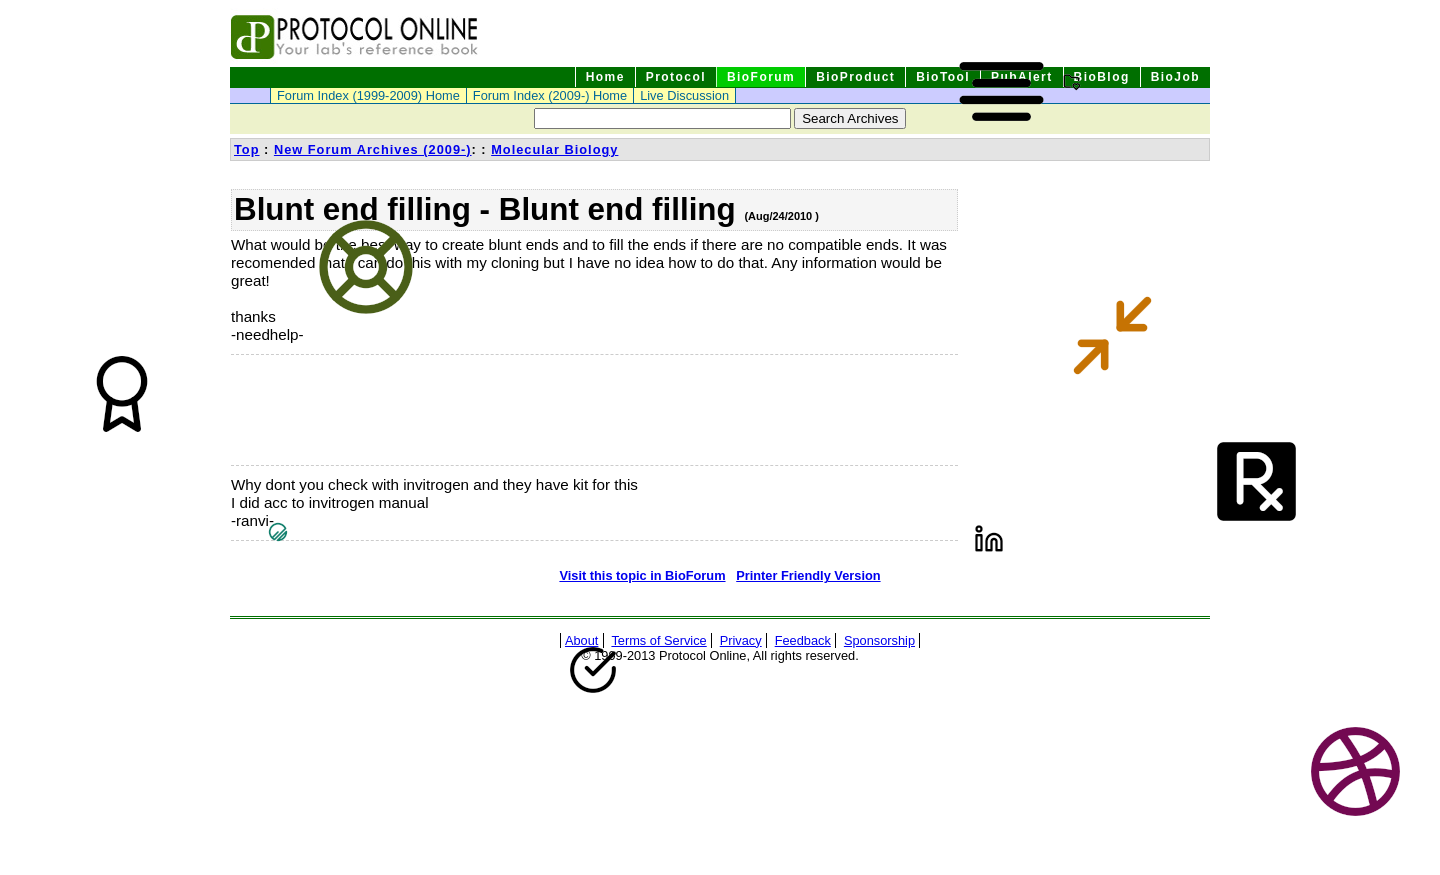  Describe the element at coordinates (278, 532) in the screenshot. I see `planetscale database platform logo` at that location.